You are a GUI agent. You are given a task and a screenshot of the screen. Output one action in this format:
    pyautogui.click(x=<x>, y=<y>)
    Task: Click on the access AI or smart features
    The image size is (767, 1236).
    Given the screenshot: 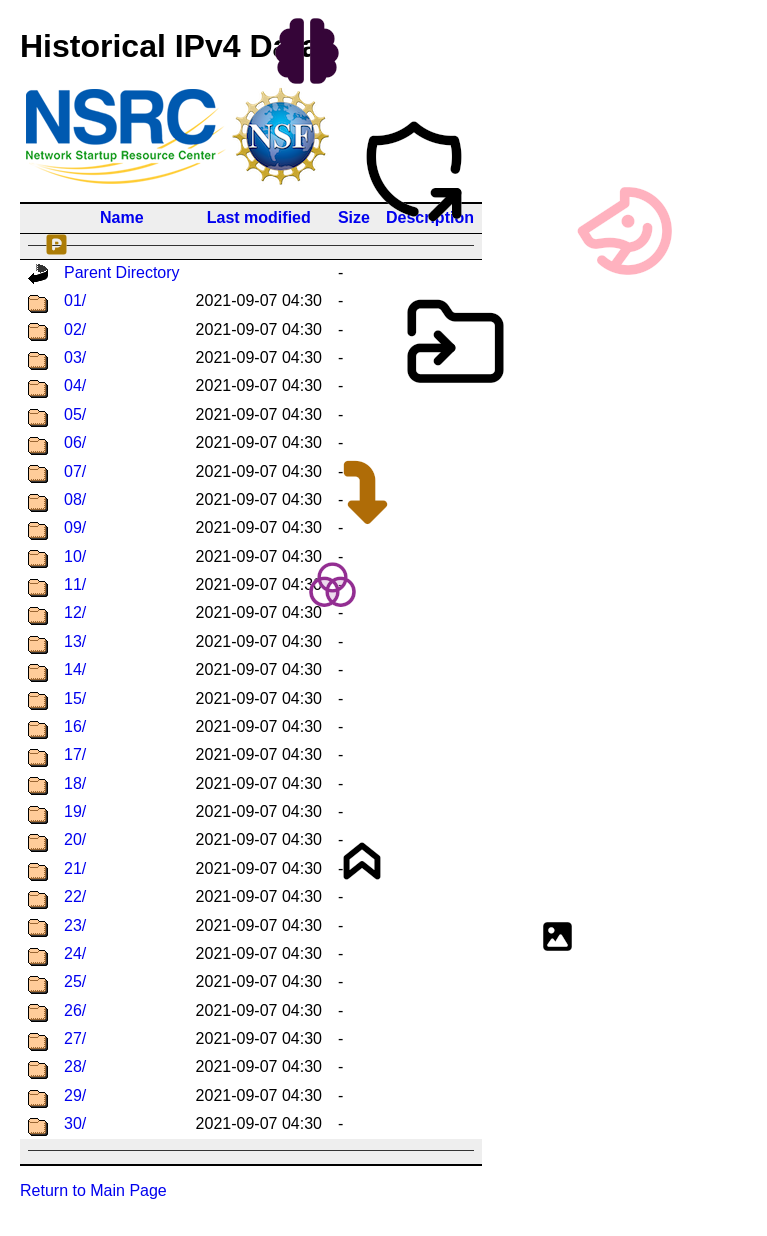 What is the action you would take?
    pyautogui.click(x=307, y=51)
    